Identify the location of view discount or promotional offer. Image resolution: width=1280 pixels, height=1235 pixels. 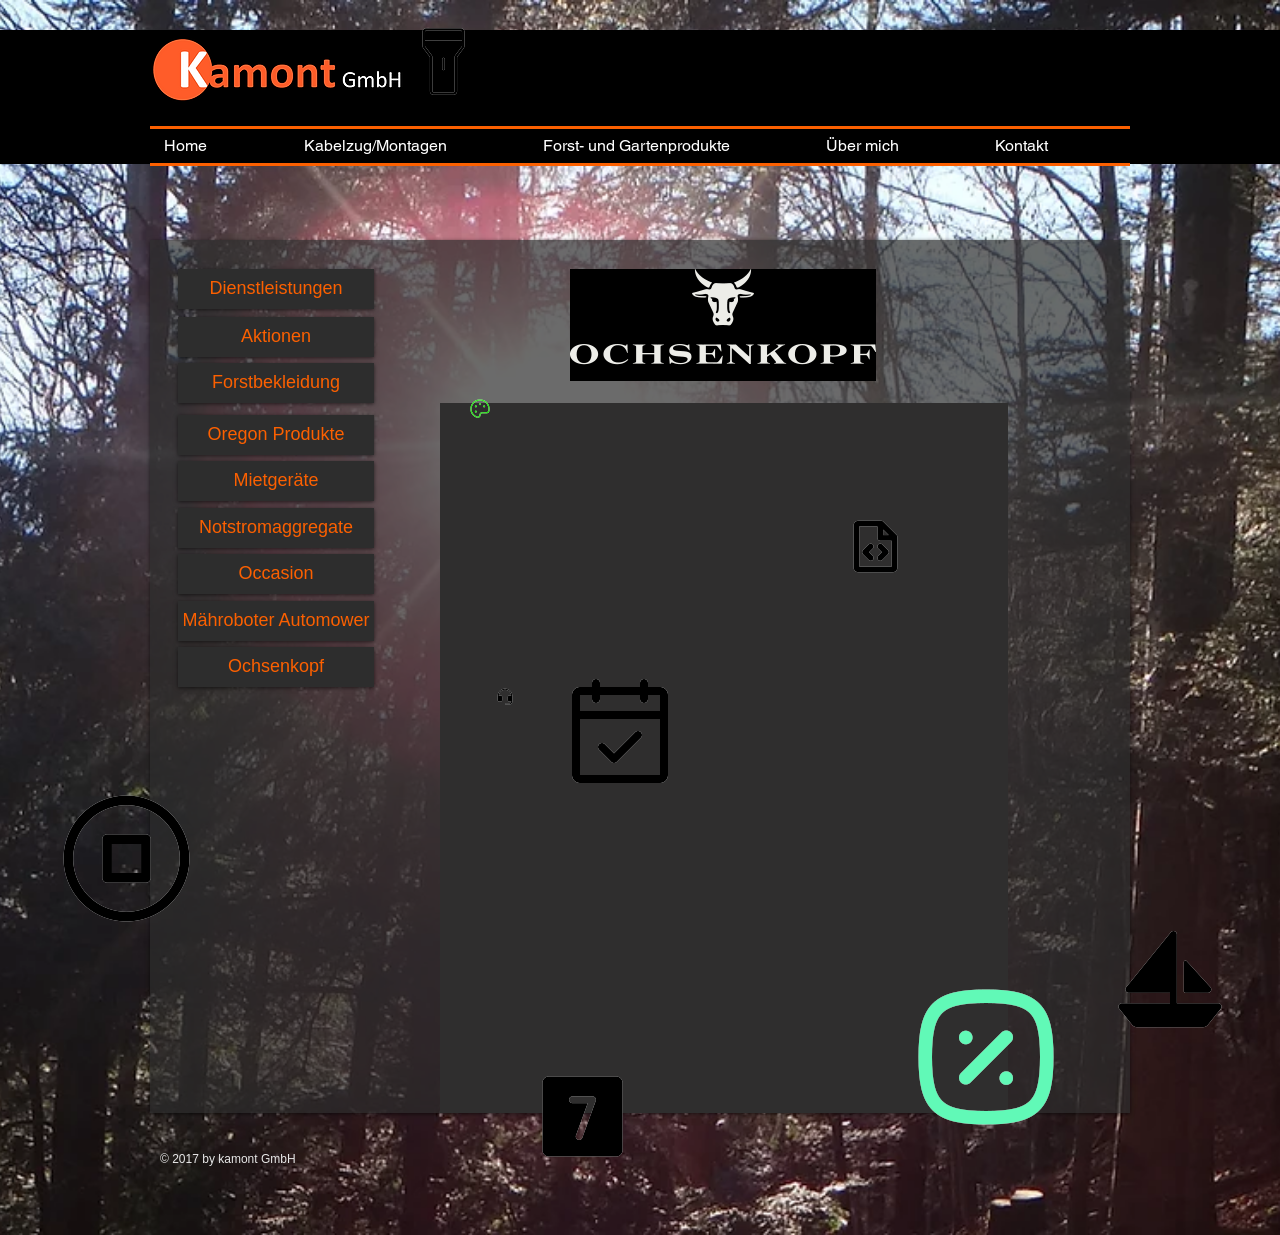
(986, 1057).